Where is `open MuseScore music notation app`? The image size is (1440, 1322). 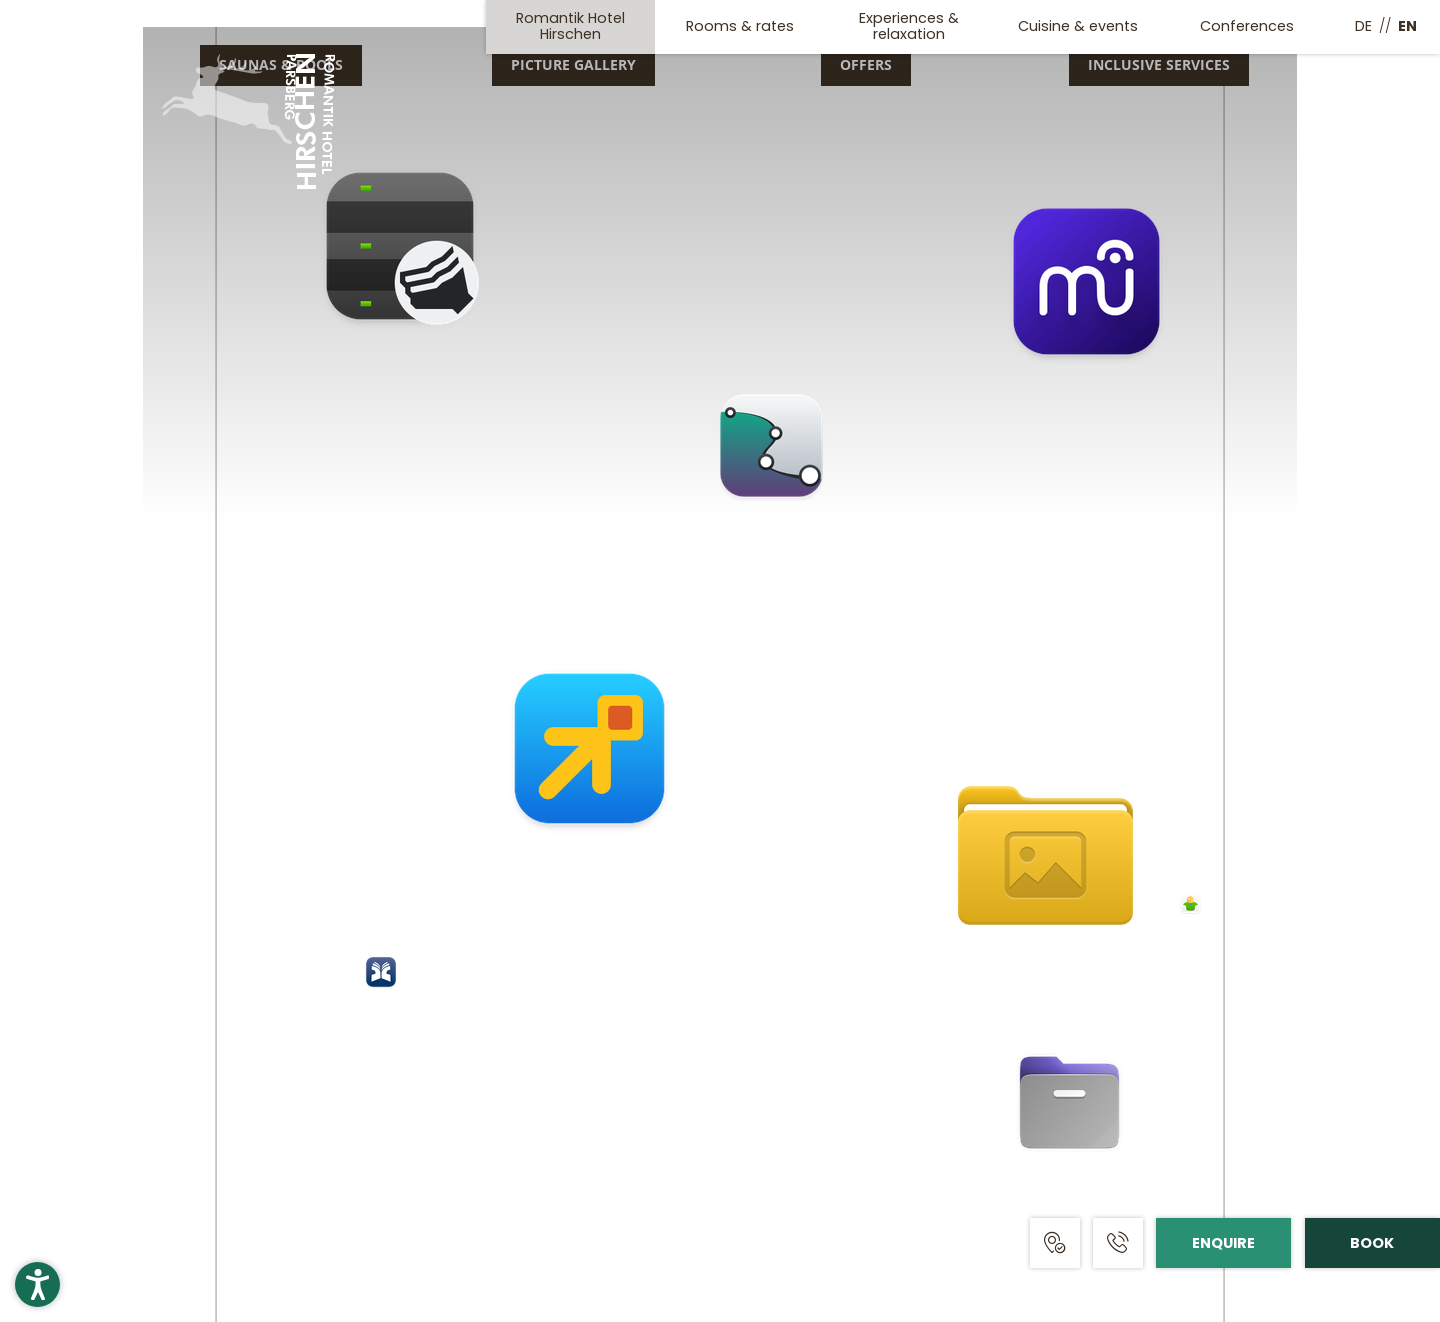 open MuseScore music notation app is located at coordinates (1086, 281).